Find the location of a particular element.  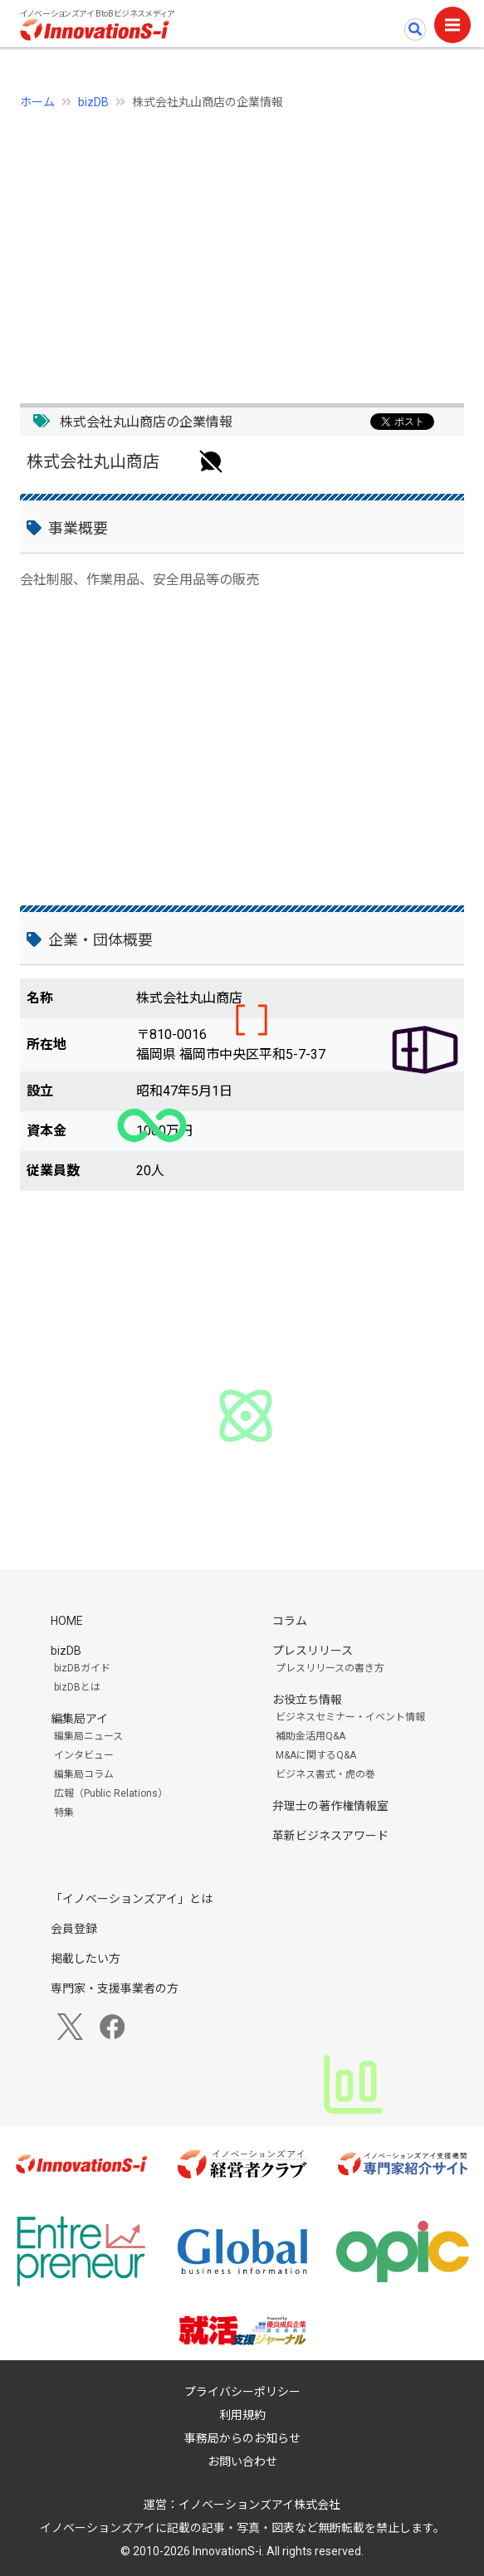

view analytics or statistics dashboard is located at coordinates (353, 2084).